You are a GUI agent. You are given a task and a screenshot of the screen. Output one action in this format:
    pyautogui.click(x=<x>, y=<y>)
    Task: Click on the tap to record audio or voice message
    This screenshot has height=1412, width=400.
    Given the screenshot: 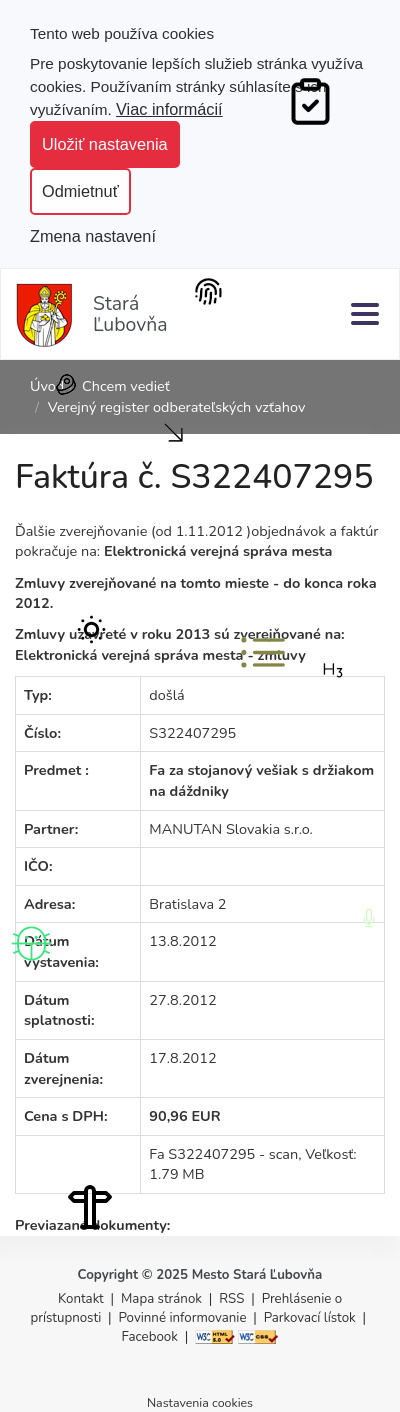 What is the action you would take?
    pyautogui.click(x=369, y=918)
    